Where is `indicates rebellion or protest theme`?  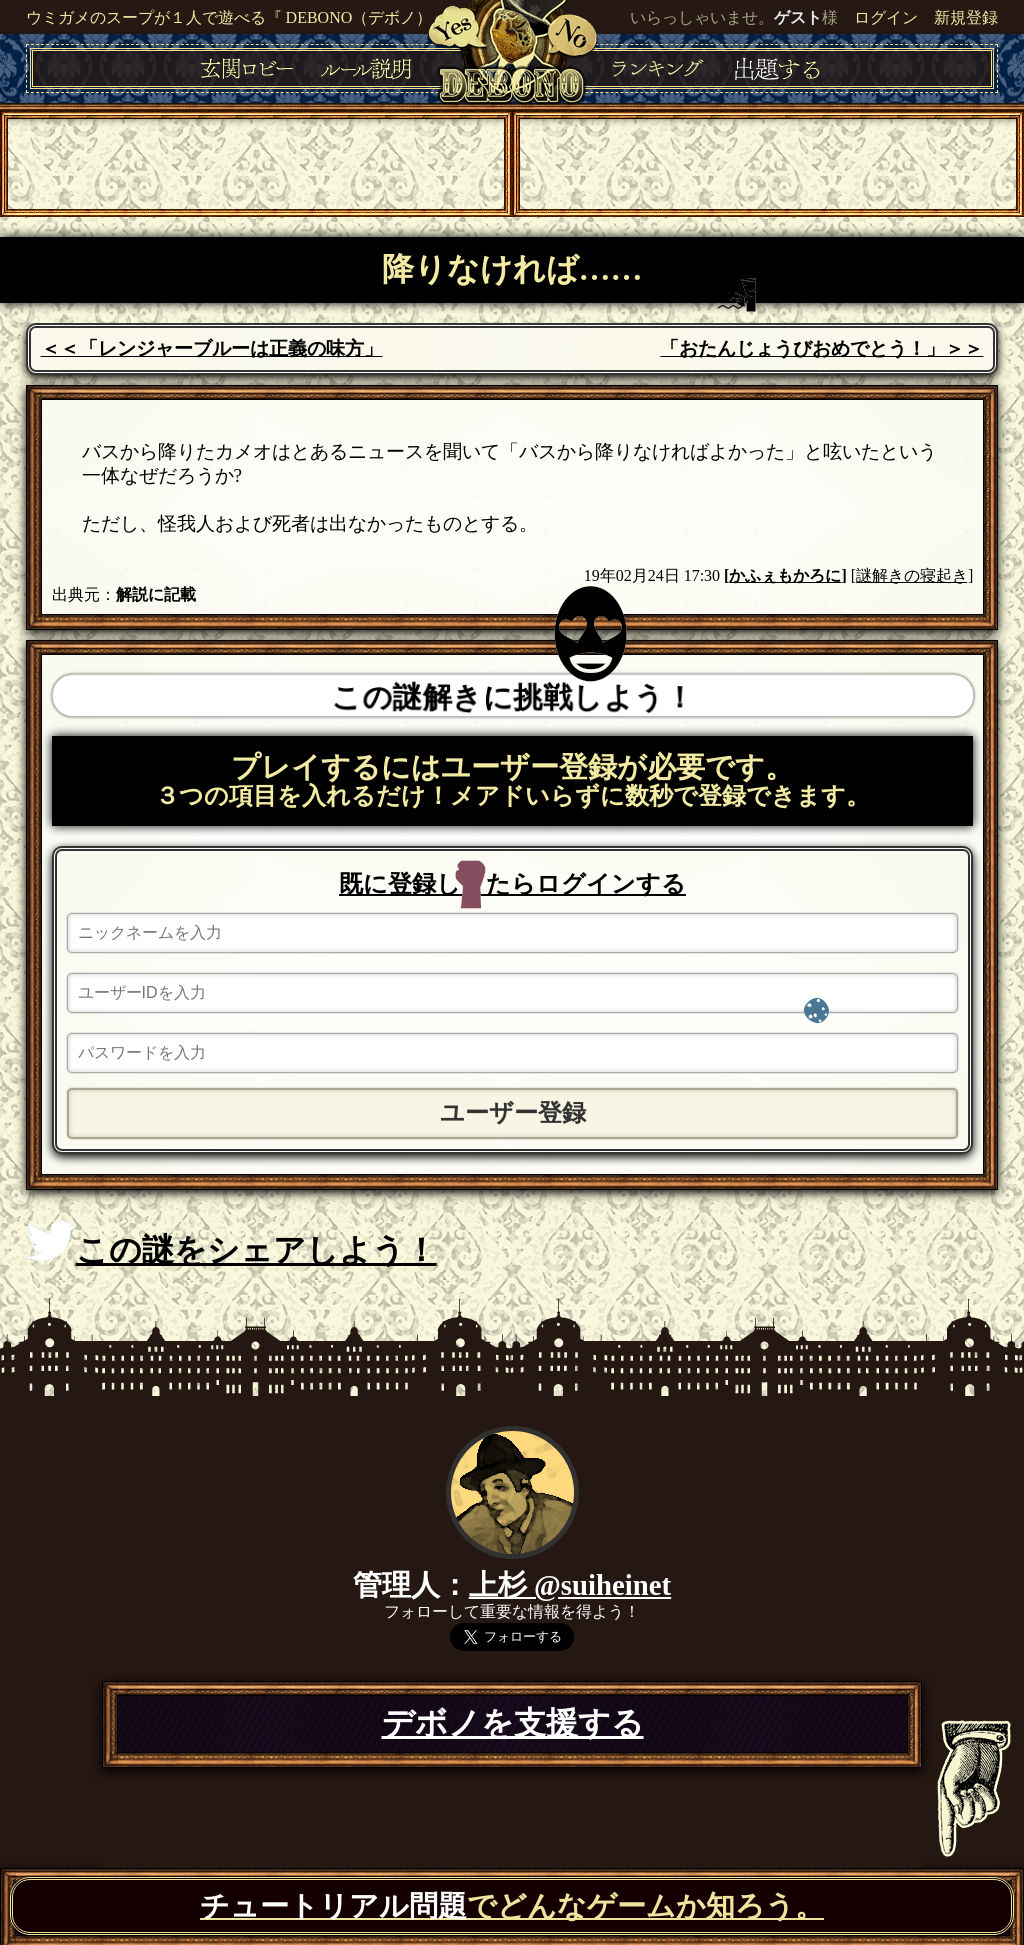 indicates rebellion or protest theme is located at coordinates (470, 884).